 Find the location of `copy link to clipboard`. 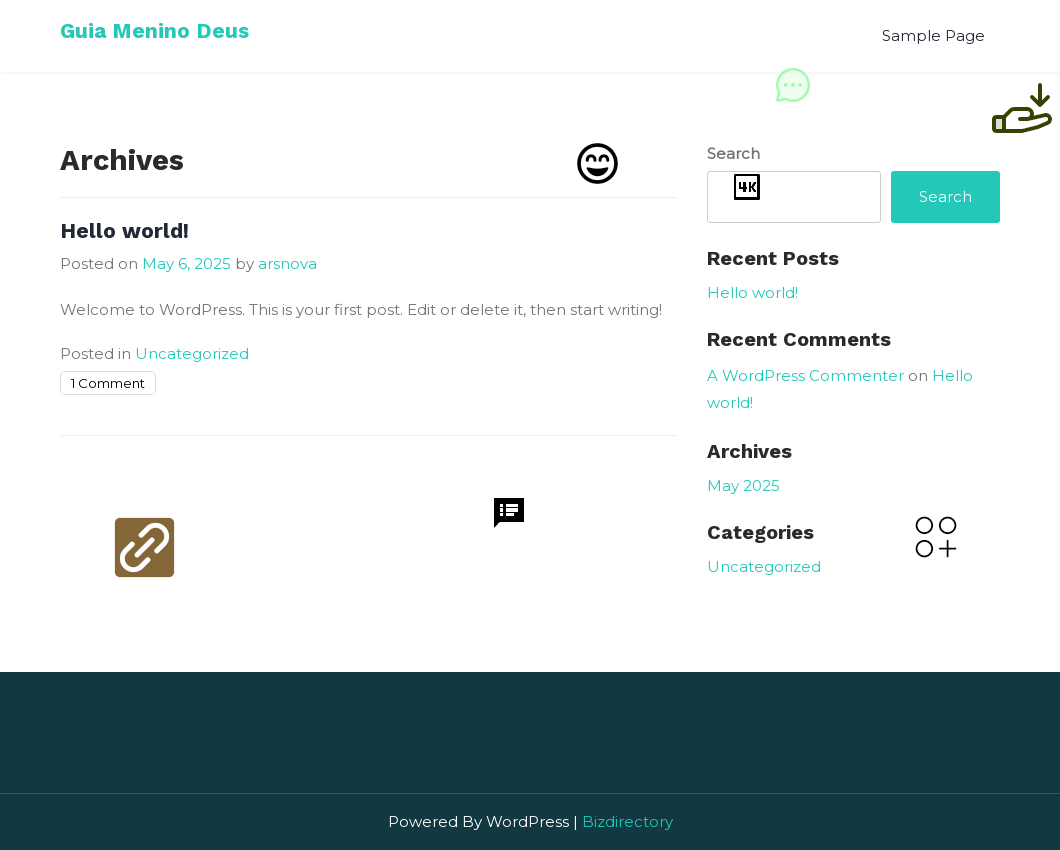

copy link to clipboard is located at coordinates (144, 547).